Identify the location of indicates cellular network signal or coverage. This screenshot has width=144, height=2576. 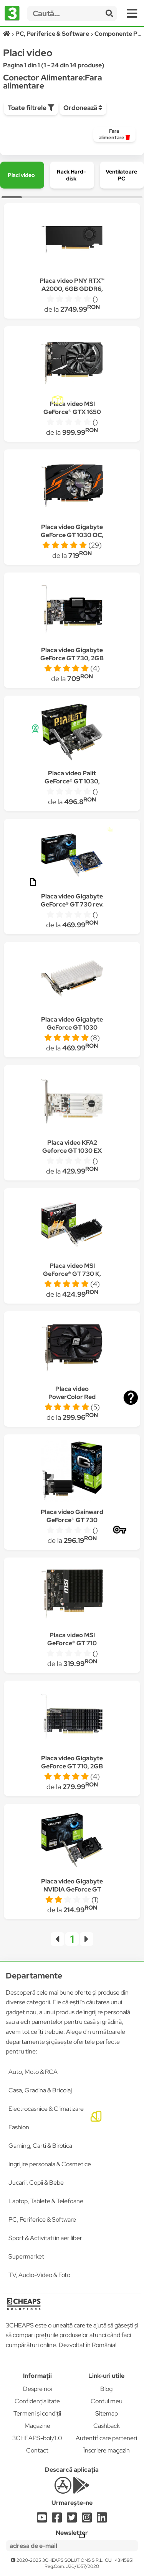
(35, 729).